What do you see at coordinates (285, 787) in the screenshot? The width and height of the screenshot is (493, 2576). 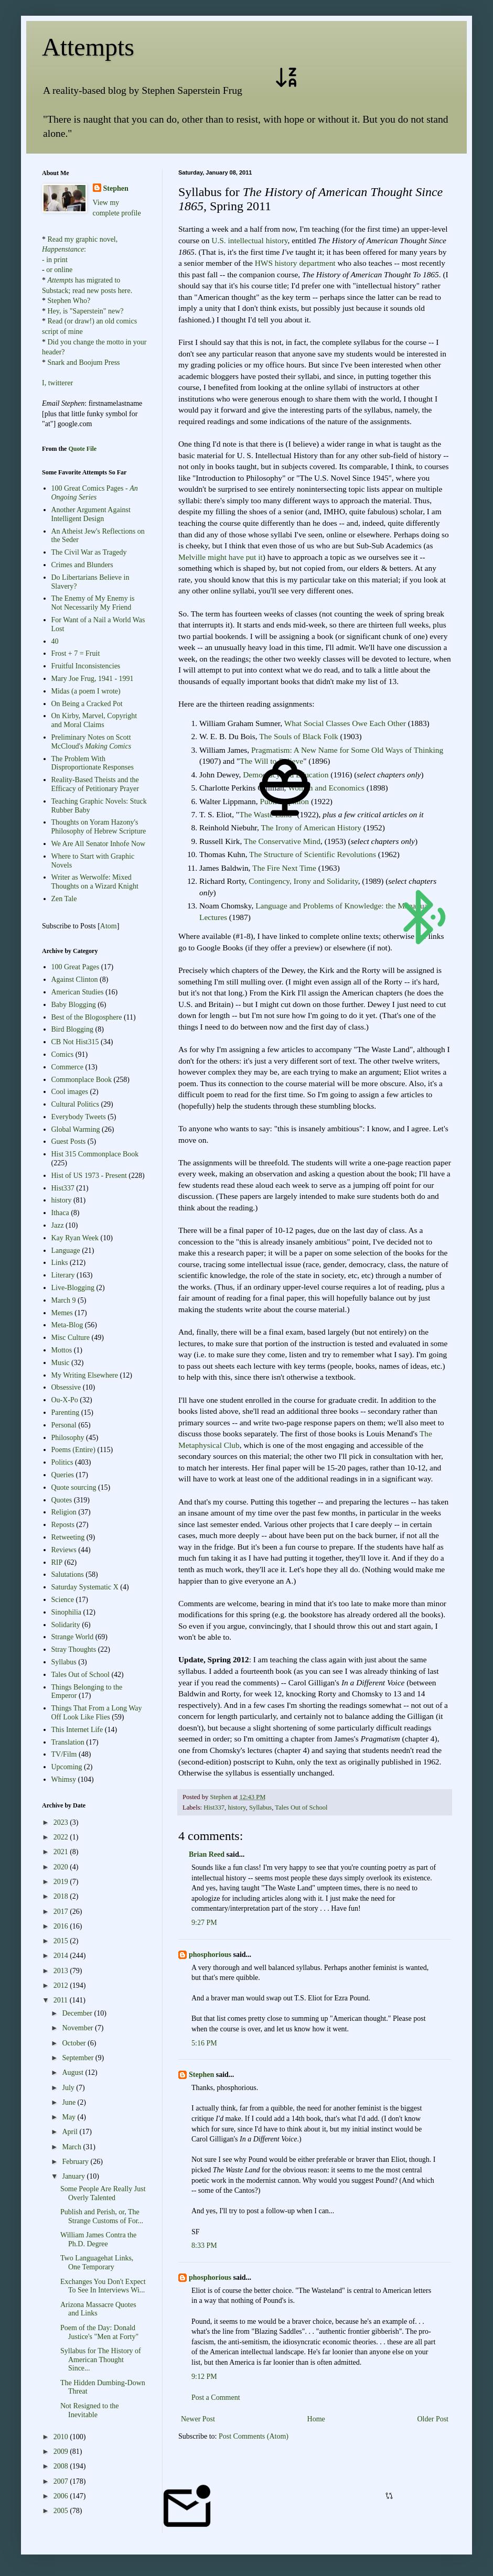 I see `view dessert or ice cream options` at bounding box center [285, 787].